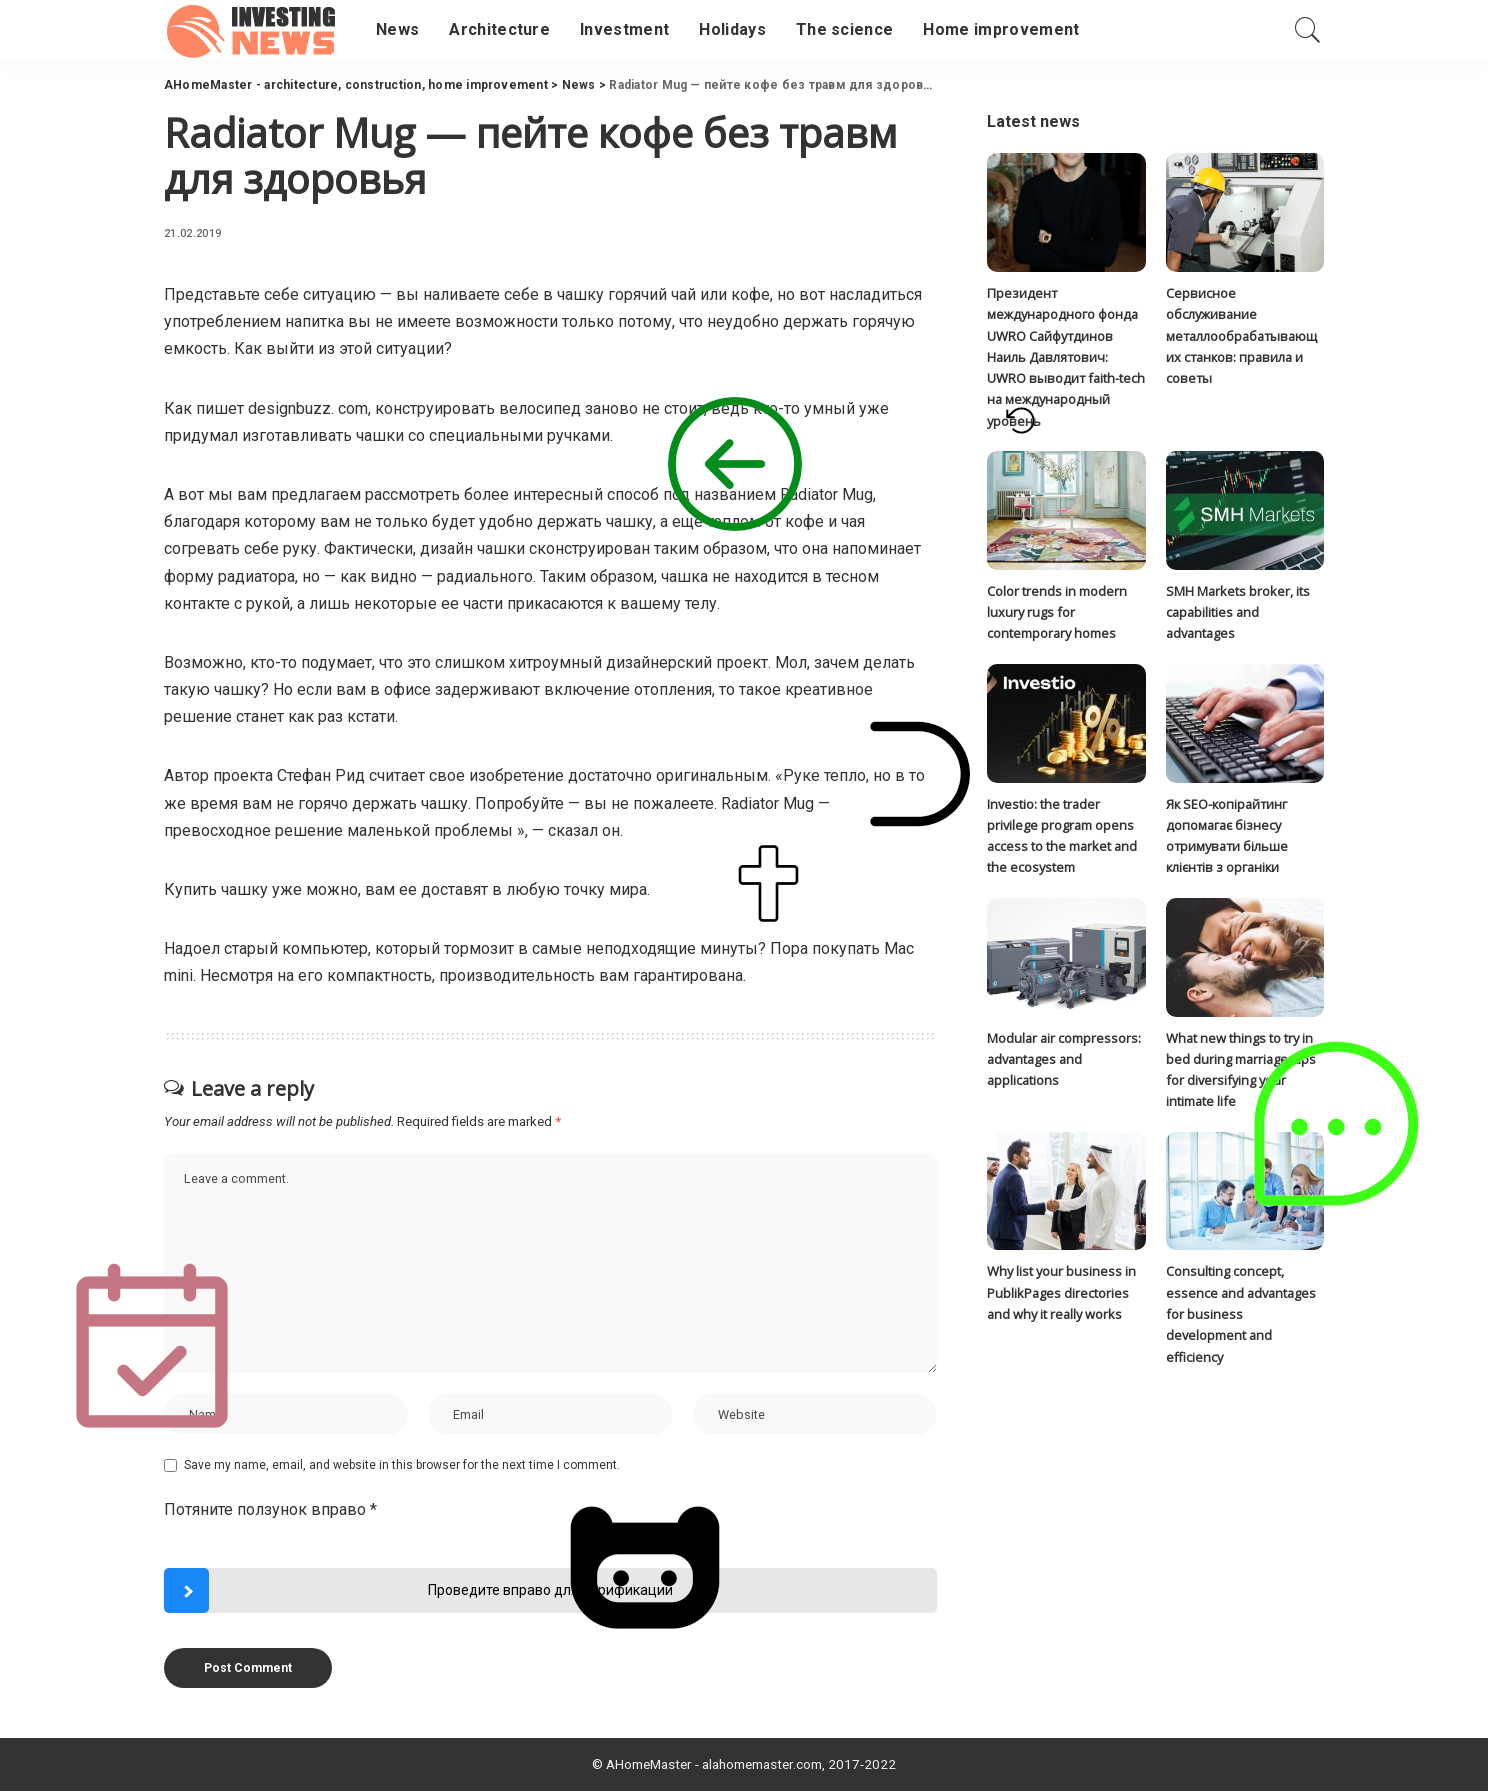 The height and width of the screenshot is (1791, 1488). Describe the element at coordinates (1021, 420) in the screenshot. I see `undo the last action` at that location.